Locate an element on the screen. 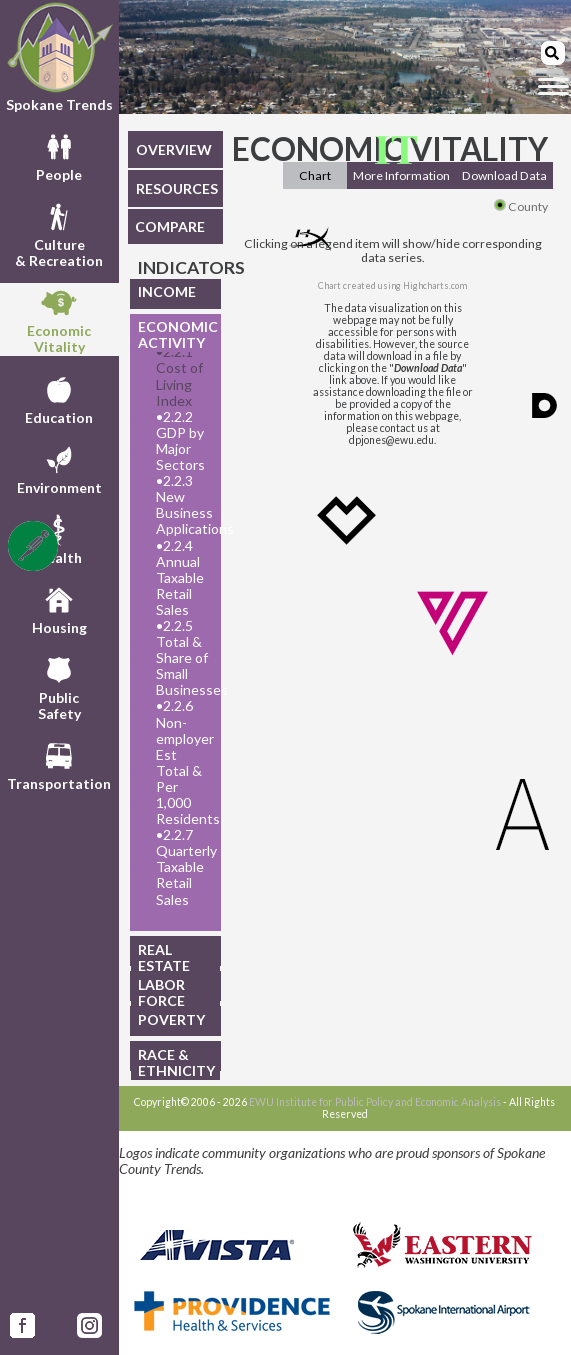 The image size is (571, 1355). vuetify framework logo is located at coordinates (452, 623).